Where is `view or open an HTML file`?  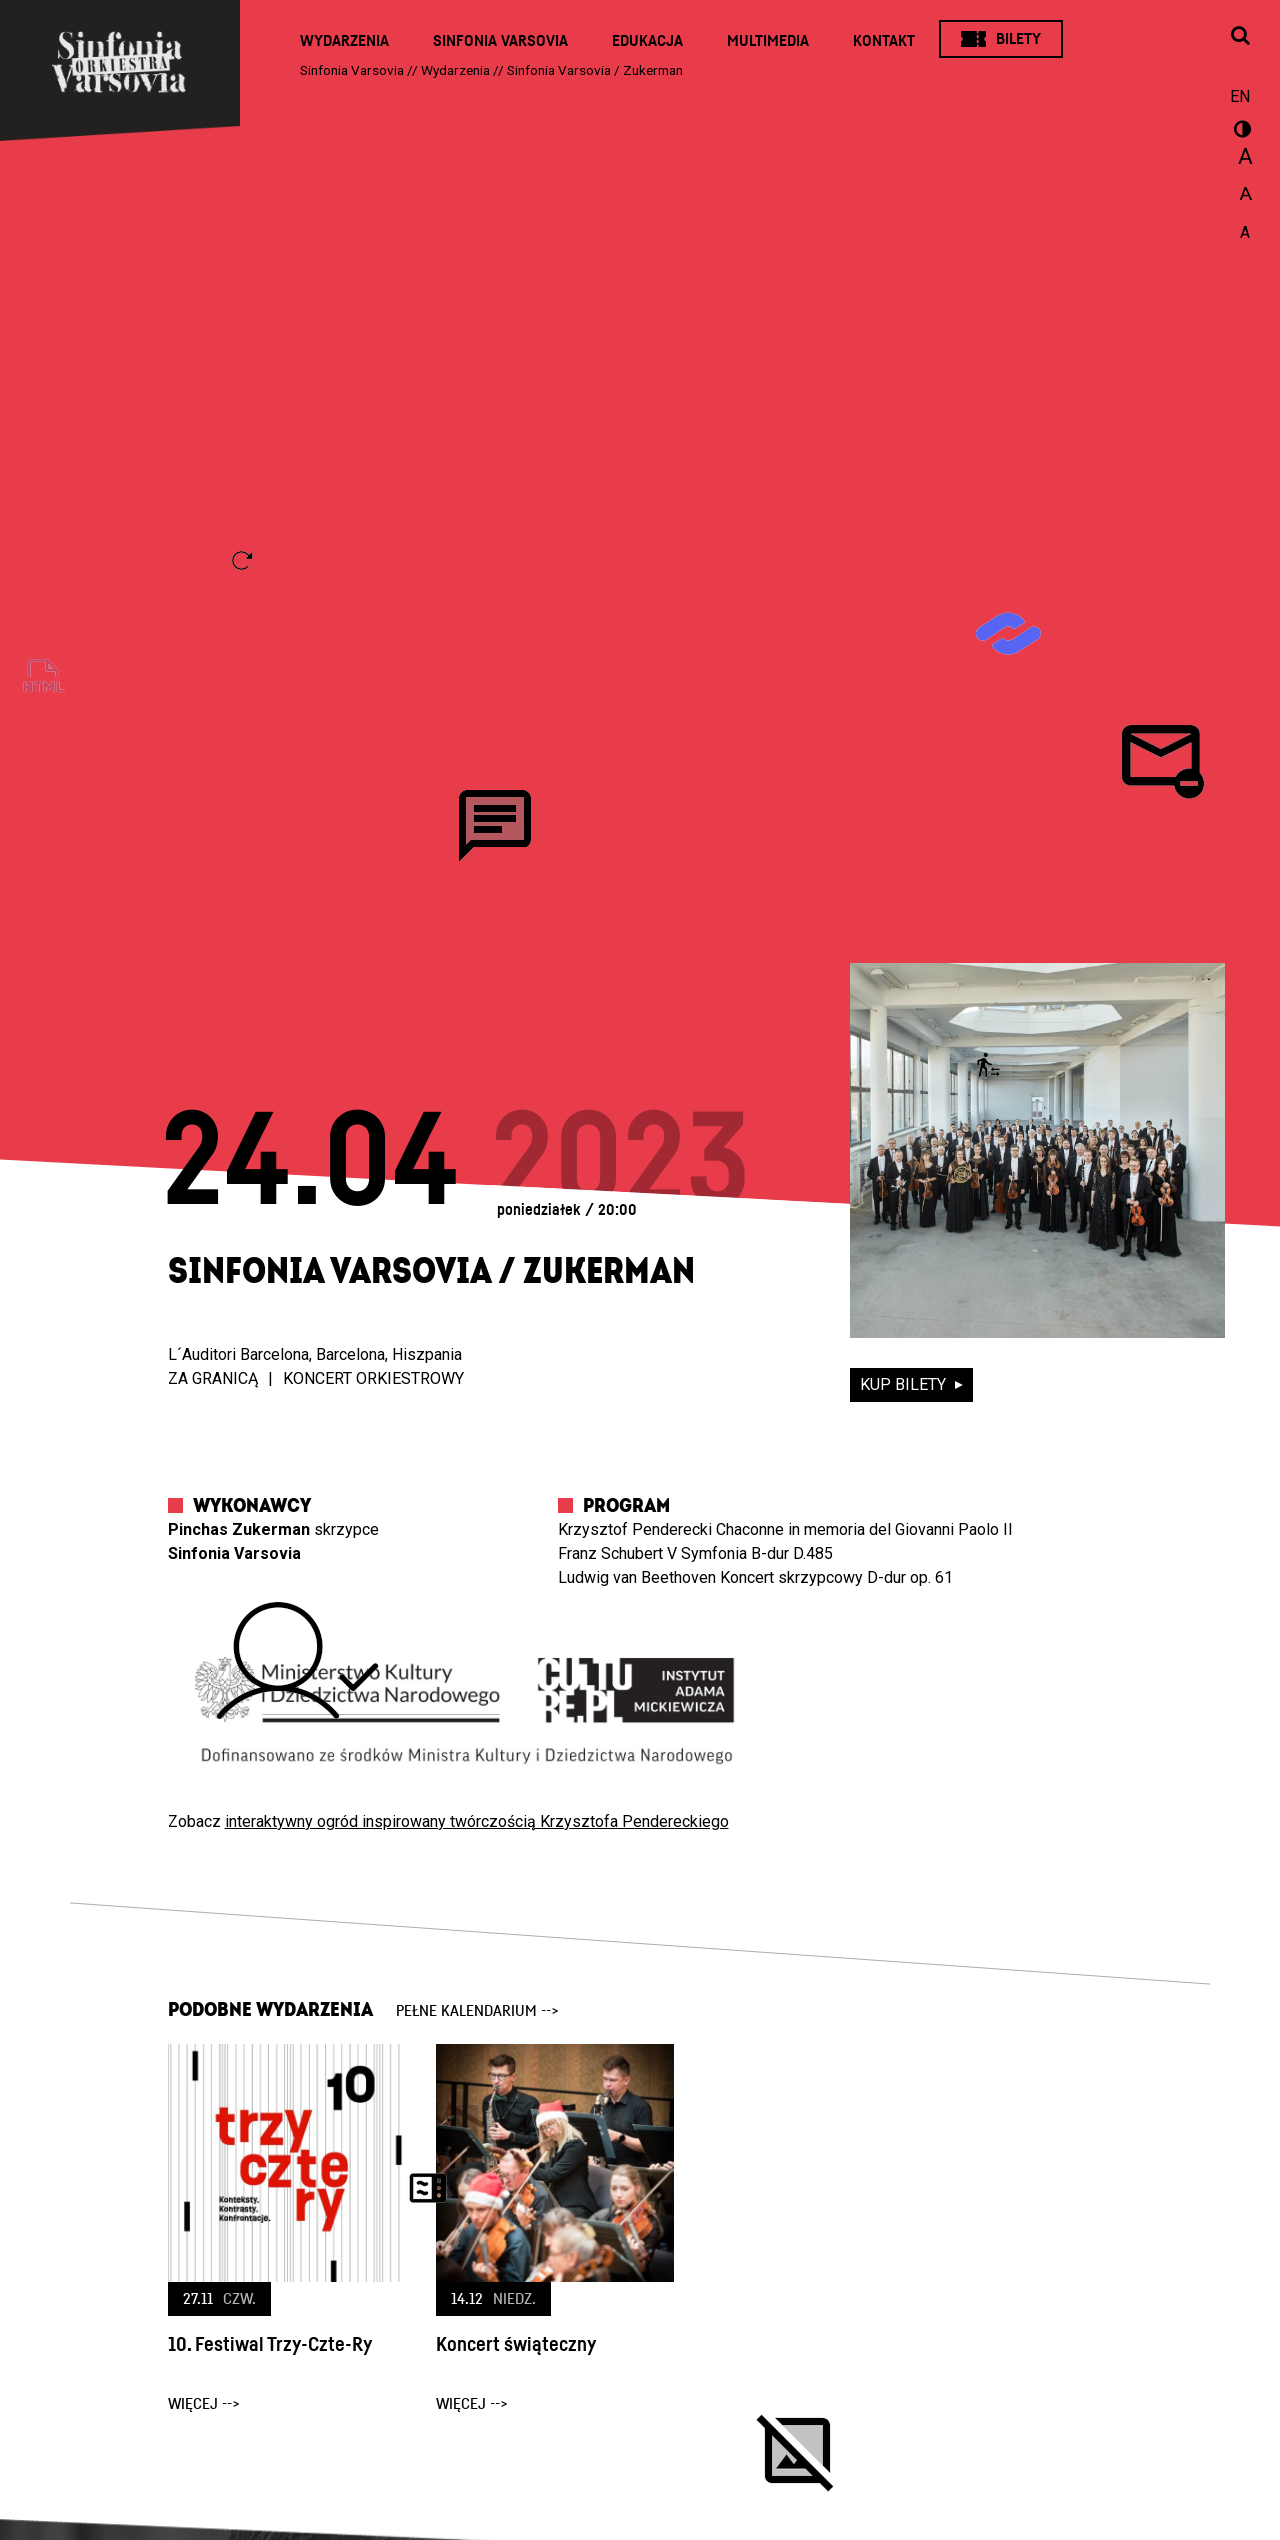
view or open an HTML file is located at coordinates (43, 677).